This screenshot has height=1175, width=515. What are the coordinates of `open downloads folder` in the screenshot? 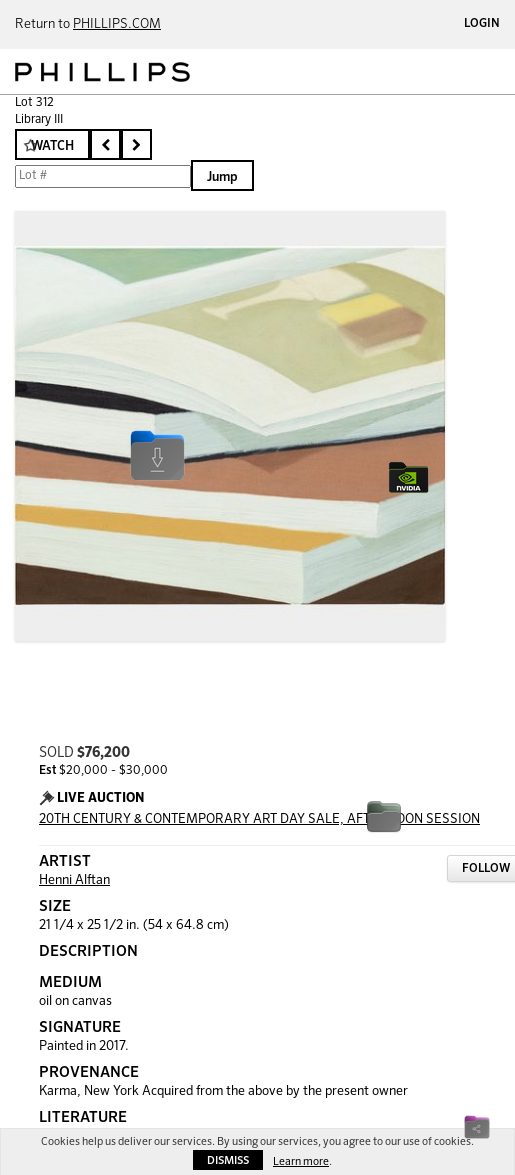 It's located at (157, 455).